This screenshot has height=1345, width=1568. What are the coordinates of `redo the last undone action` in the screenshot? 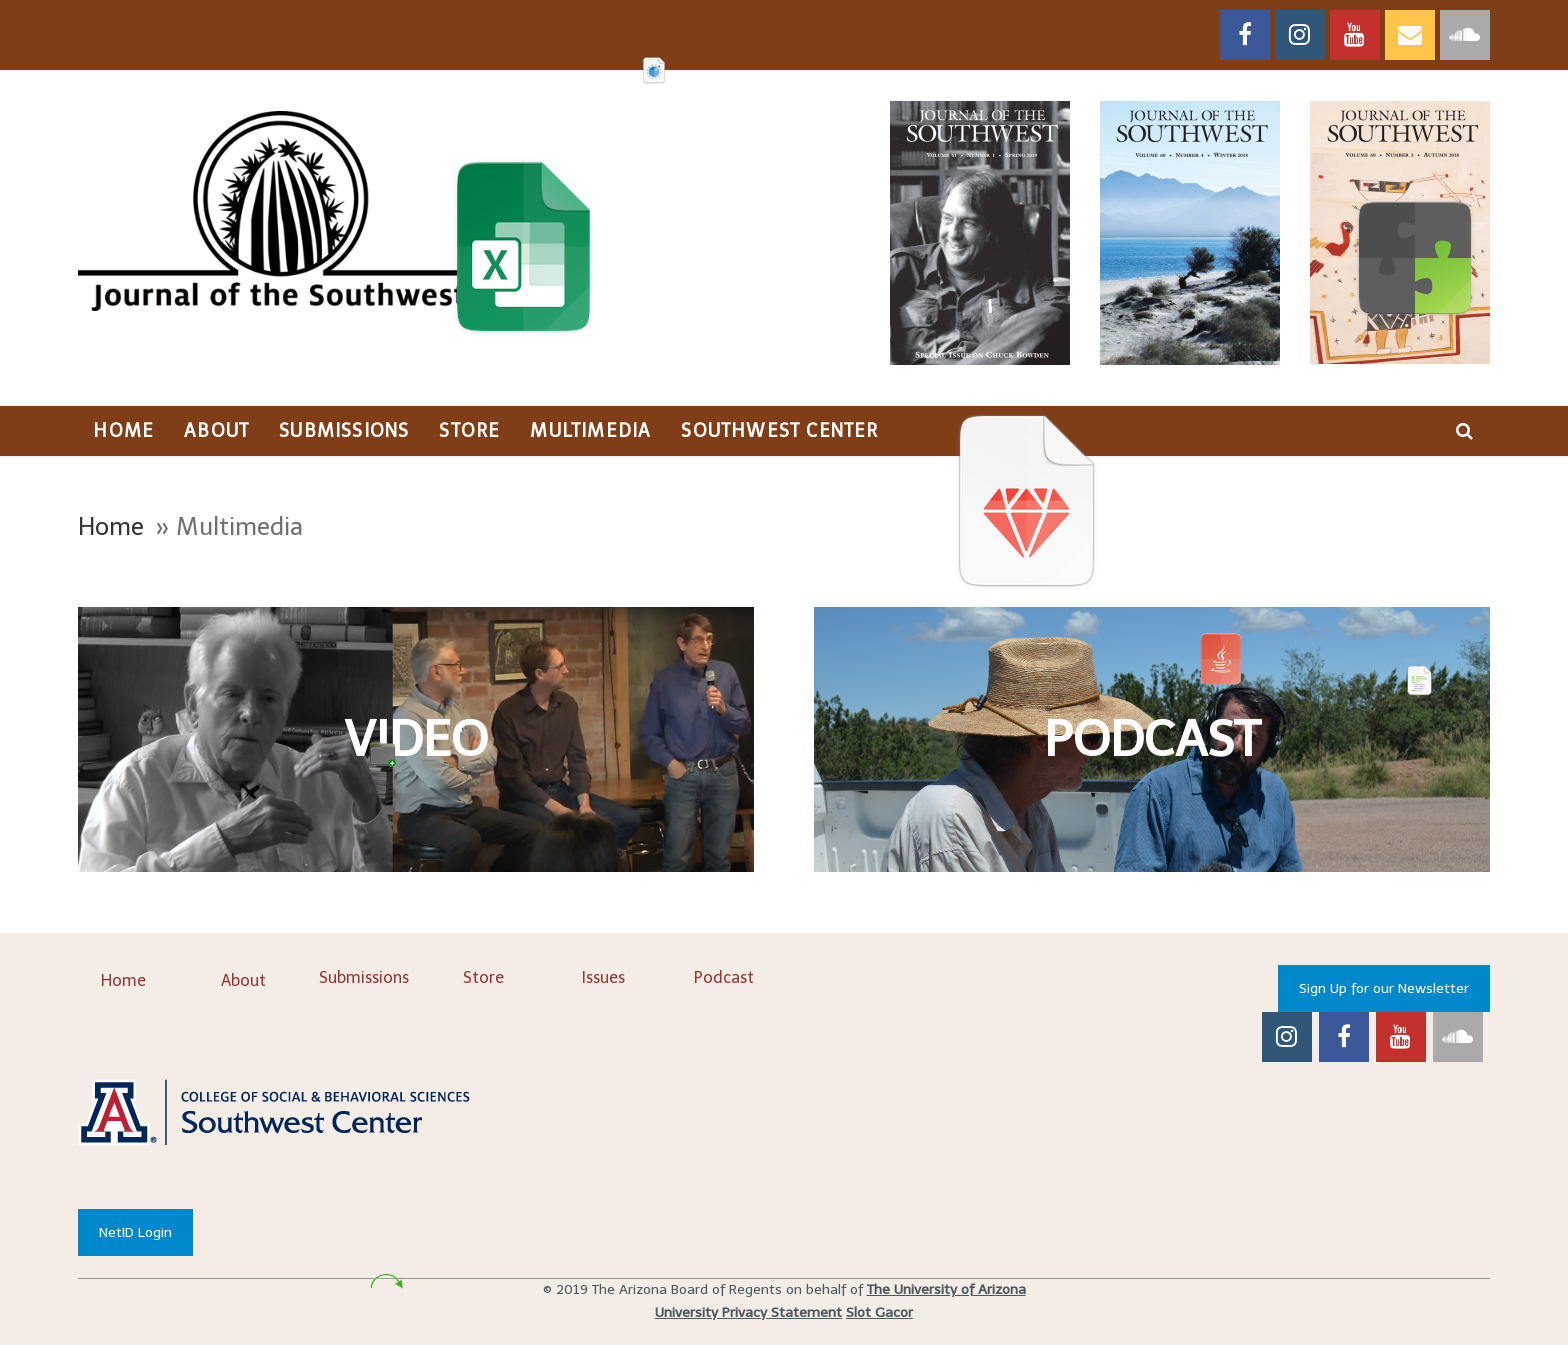 It's located at (387, 1281).